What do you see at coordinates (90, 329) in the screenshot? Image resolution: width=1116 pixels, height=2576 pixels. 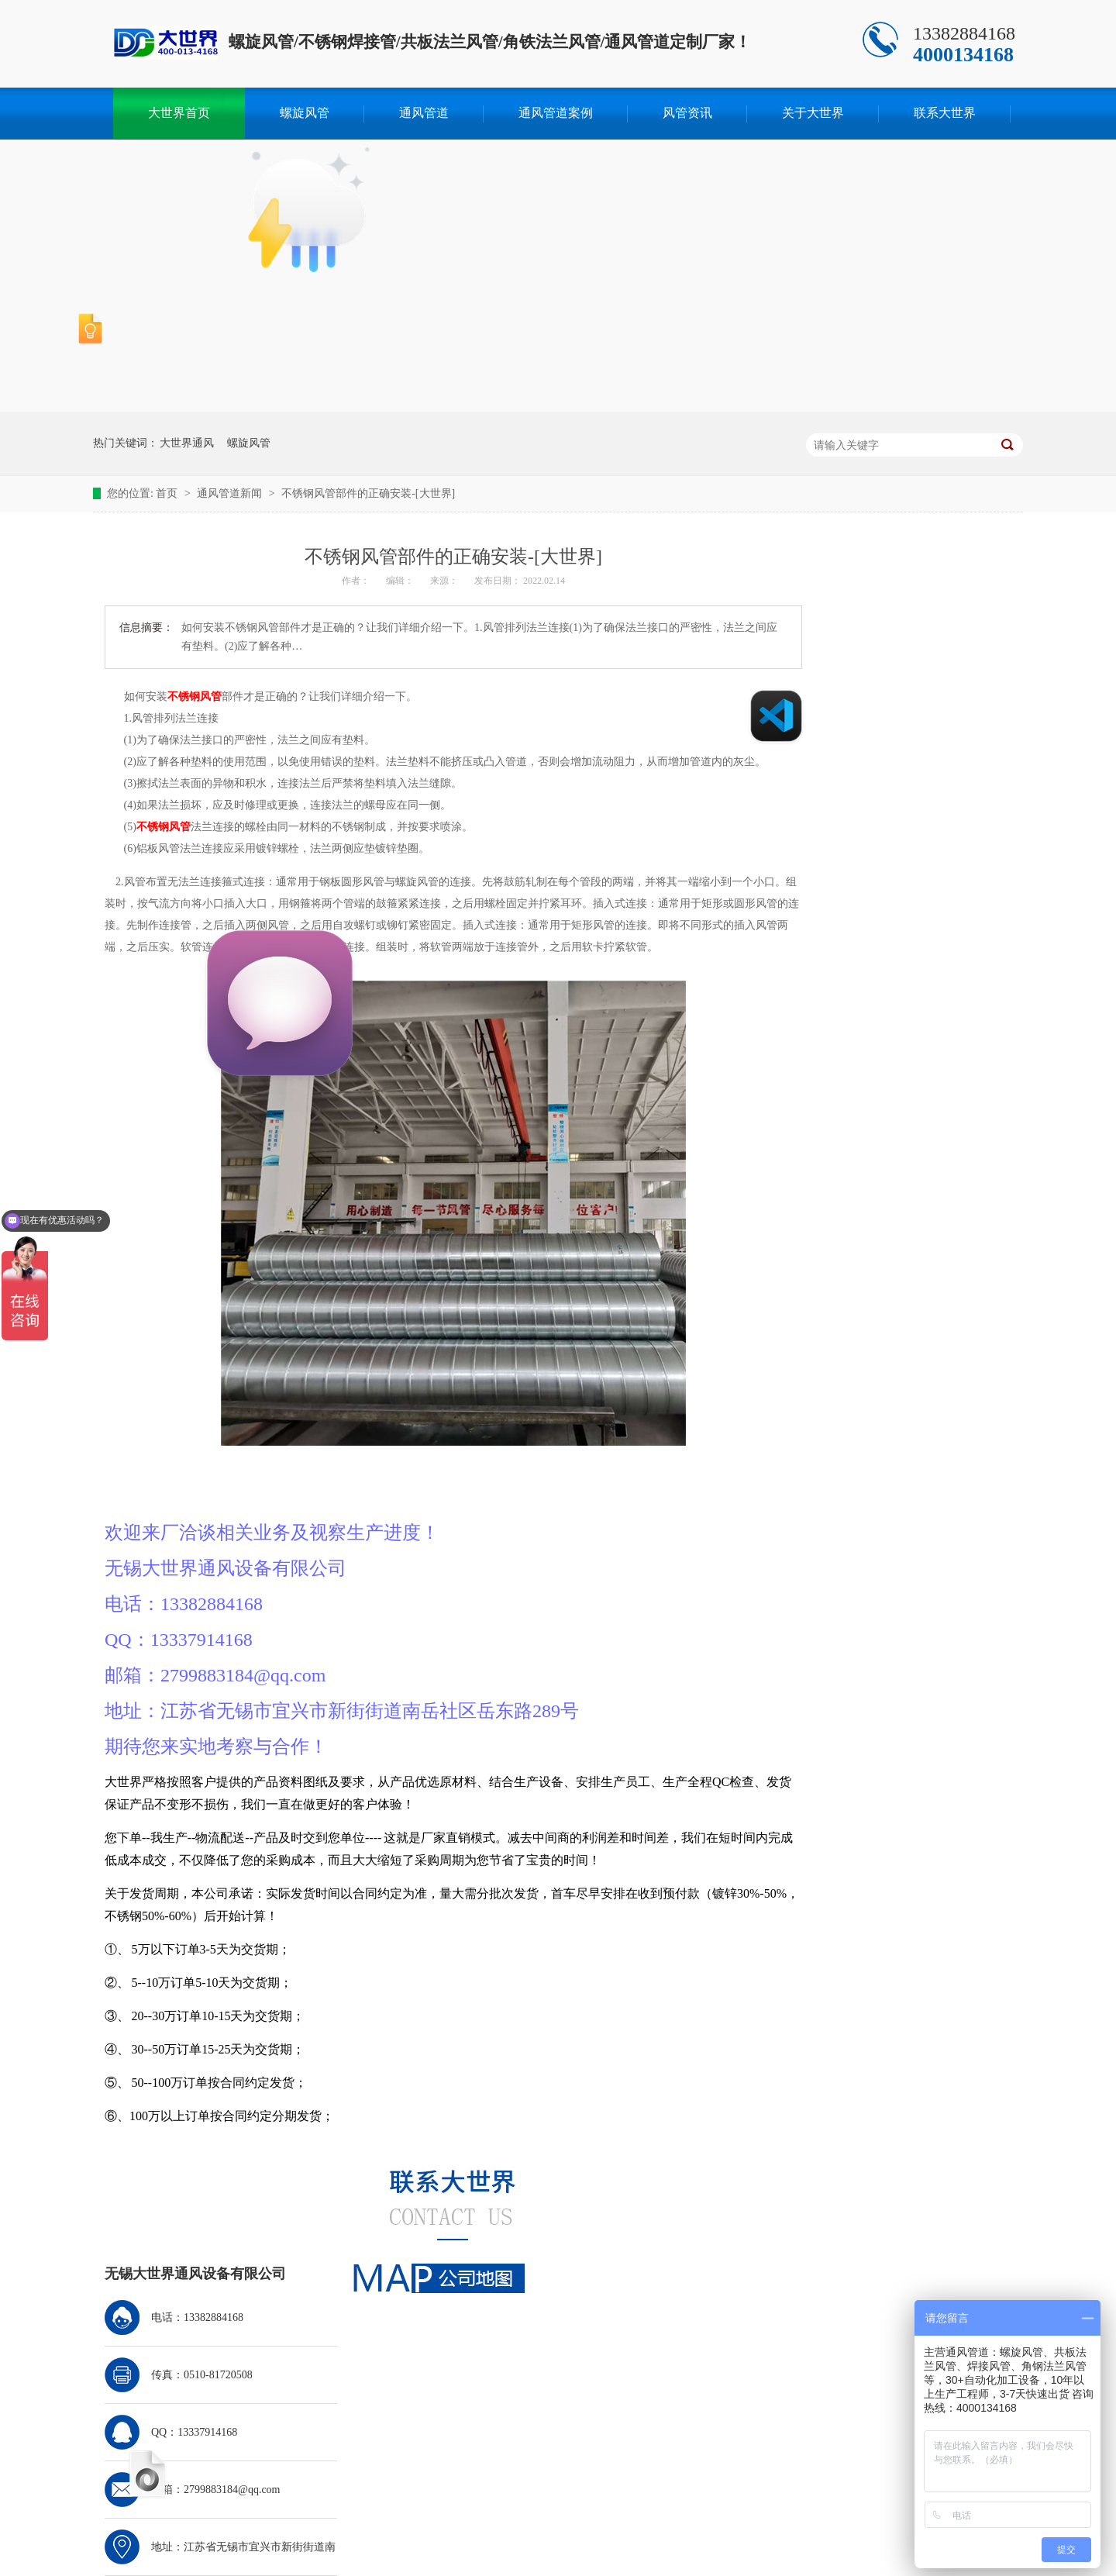 I see `open a google keep note file` at bounding box center [90, 329].